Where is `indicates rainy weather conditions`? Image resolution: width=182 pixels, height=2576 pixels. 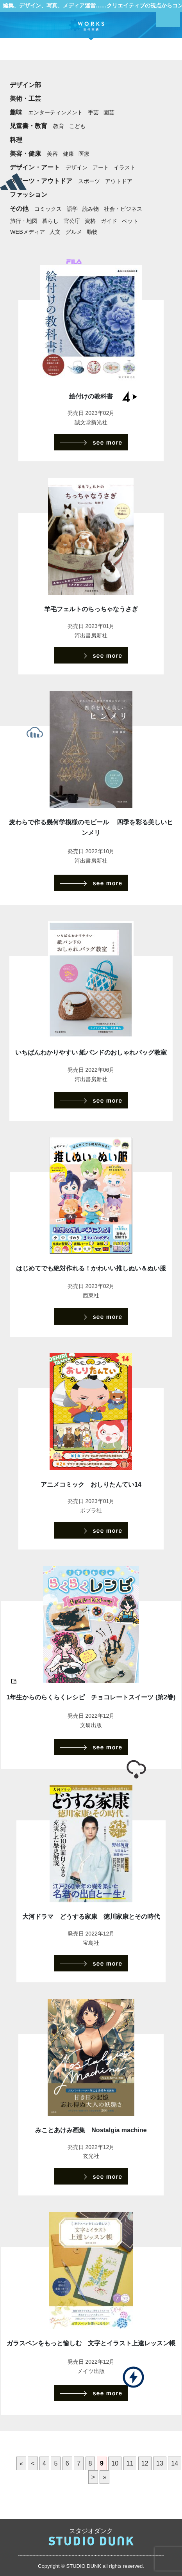
indicates rainy weather conditions is located at coordinates (136, 1769).